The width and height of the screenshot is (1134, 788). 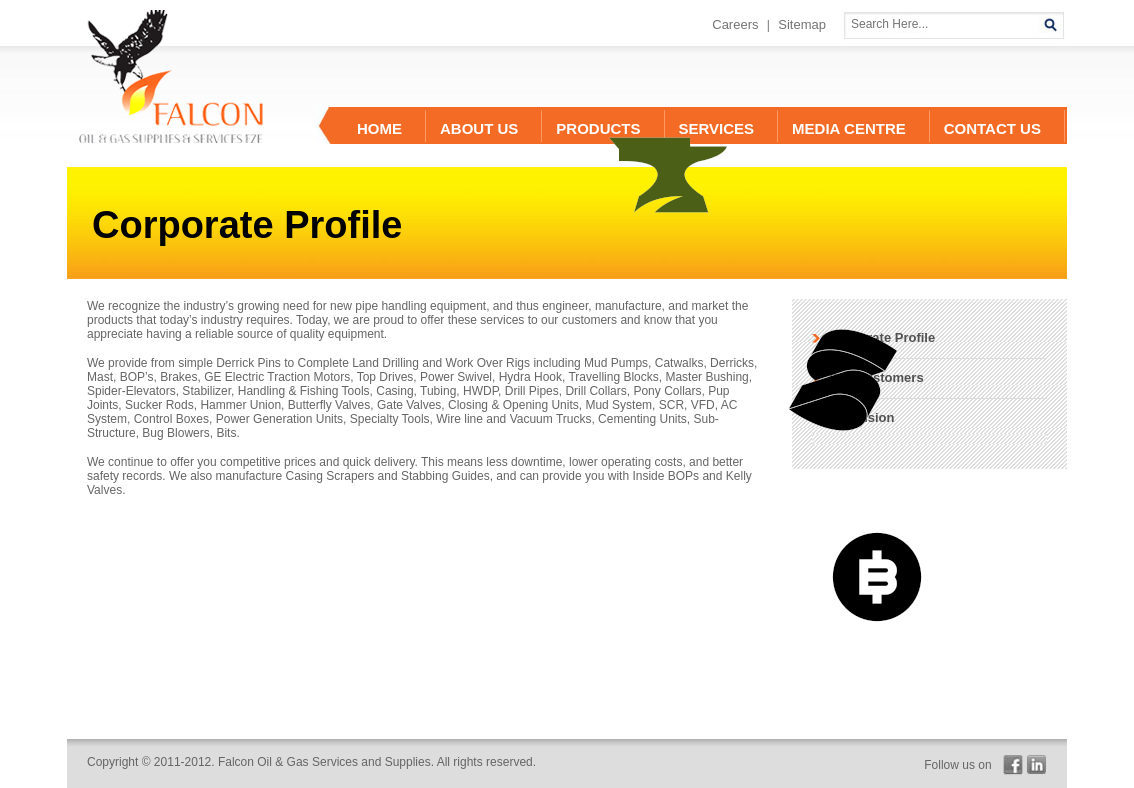 What do you see at coordinates (843, 380) in the screenshot?
I see `link to Solid project or decentralized web services` at bounding box center [843, 380].